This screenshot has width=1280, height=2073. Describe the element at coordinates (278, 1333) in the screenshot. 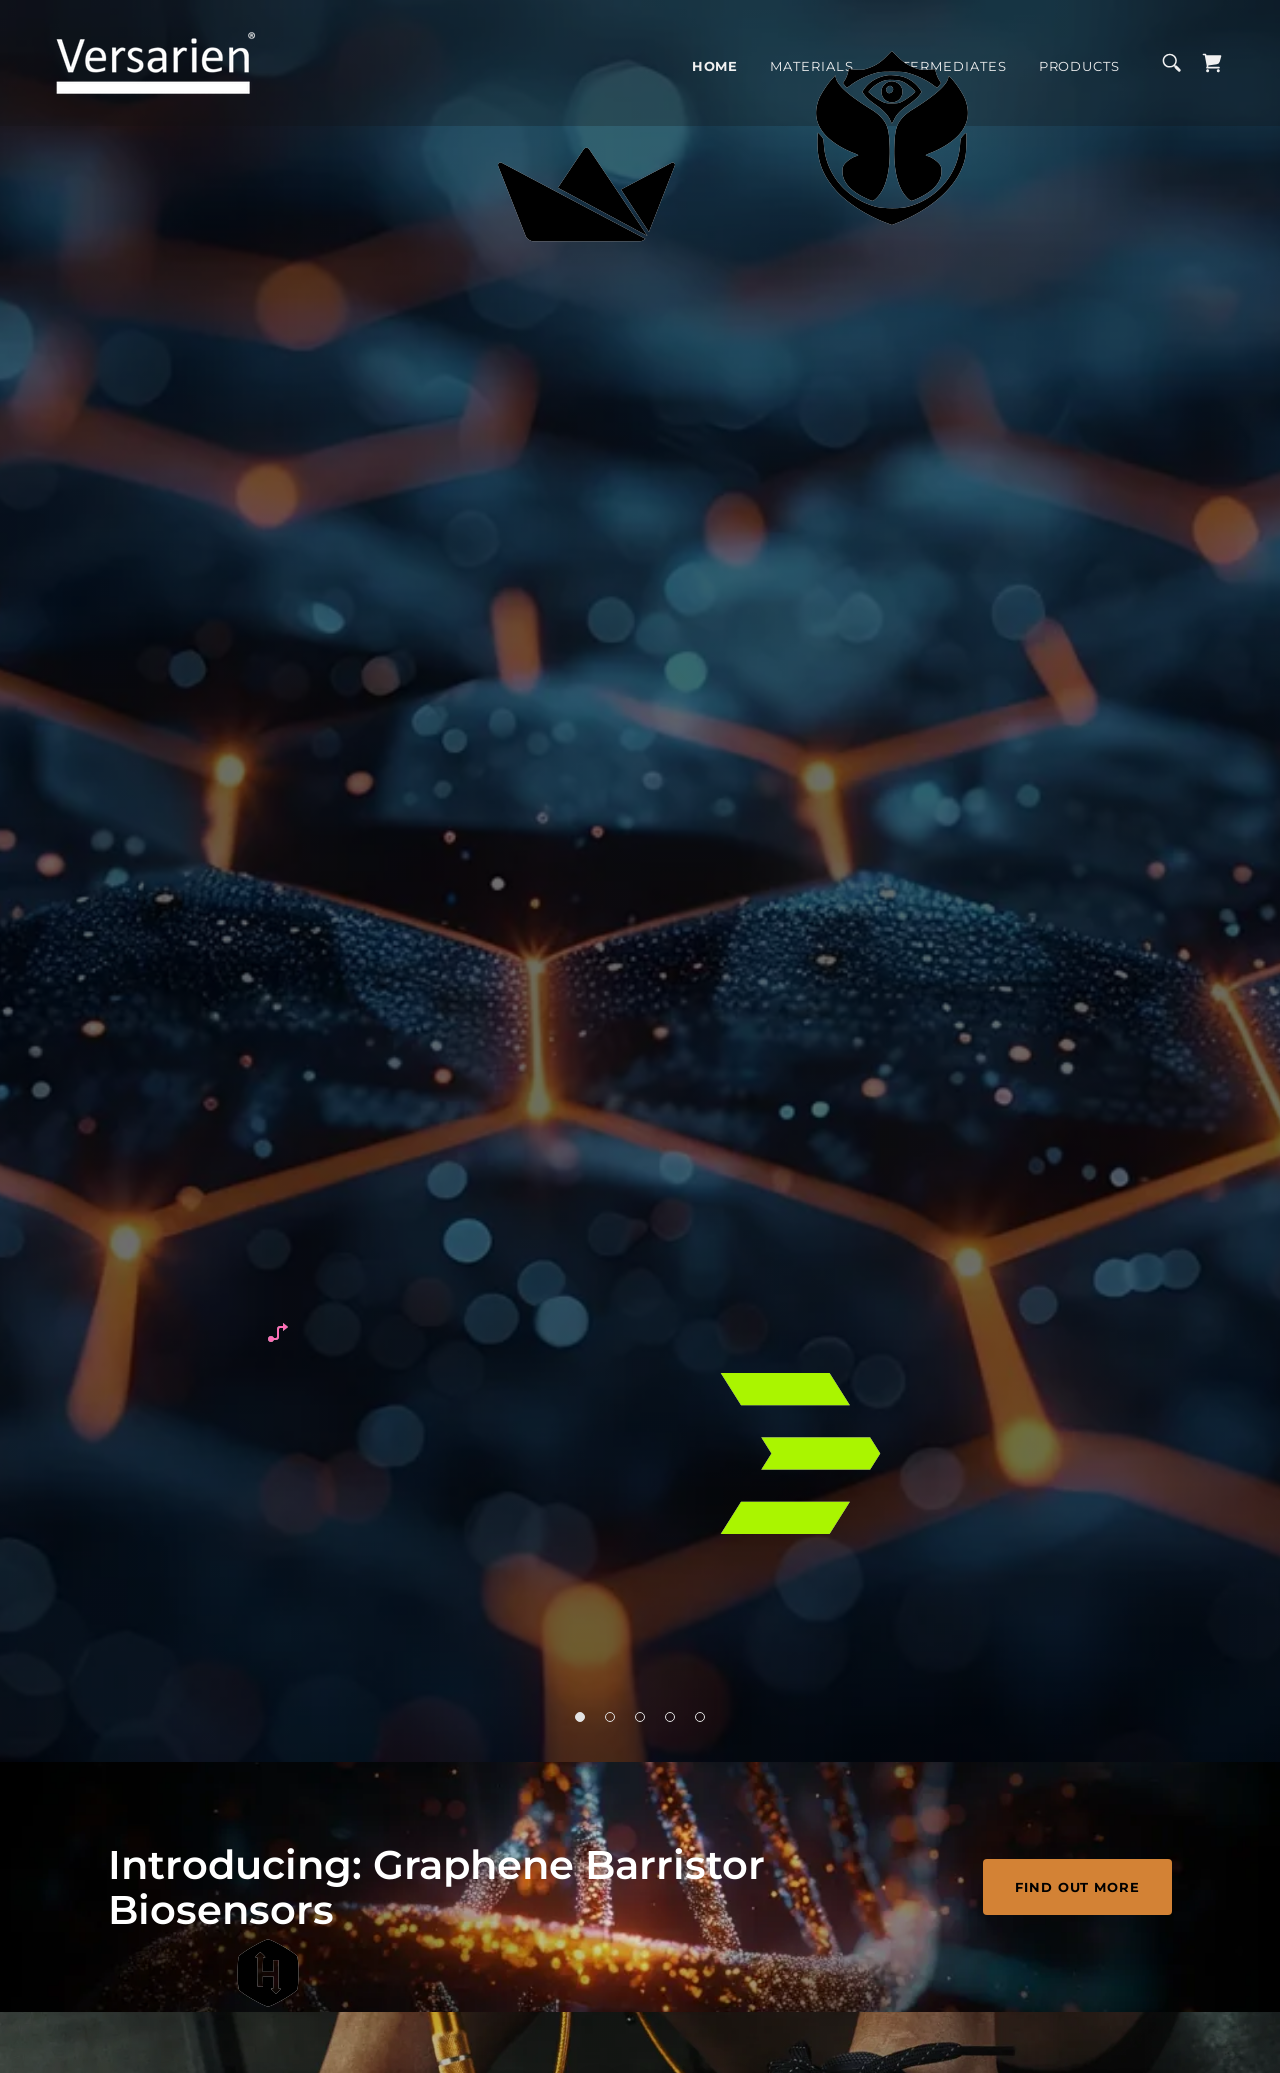

I see `get directions to a destination` at that location.